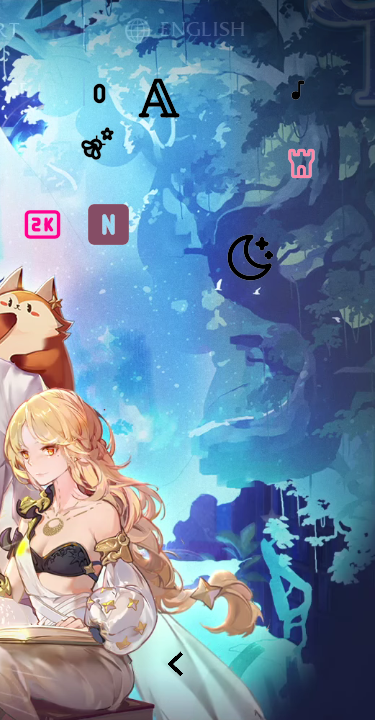 This screenshot has height=720, width=375. I want to click on access typography and font settings, so click(158, 98).